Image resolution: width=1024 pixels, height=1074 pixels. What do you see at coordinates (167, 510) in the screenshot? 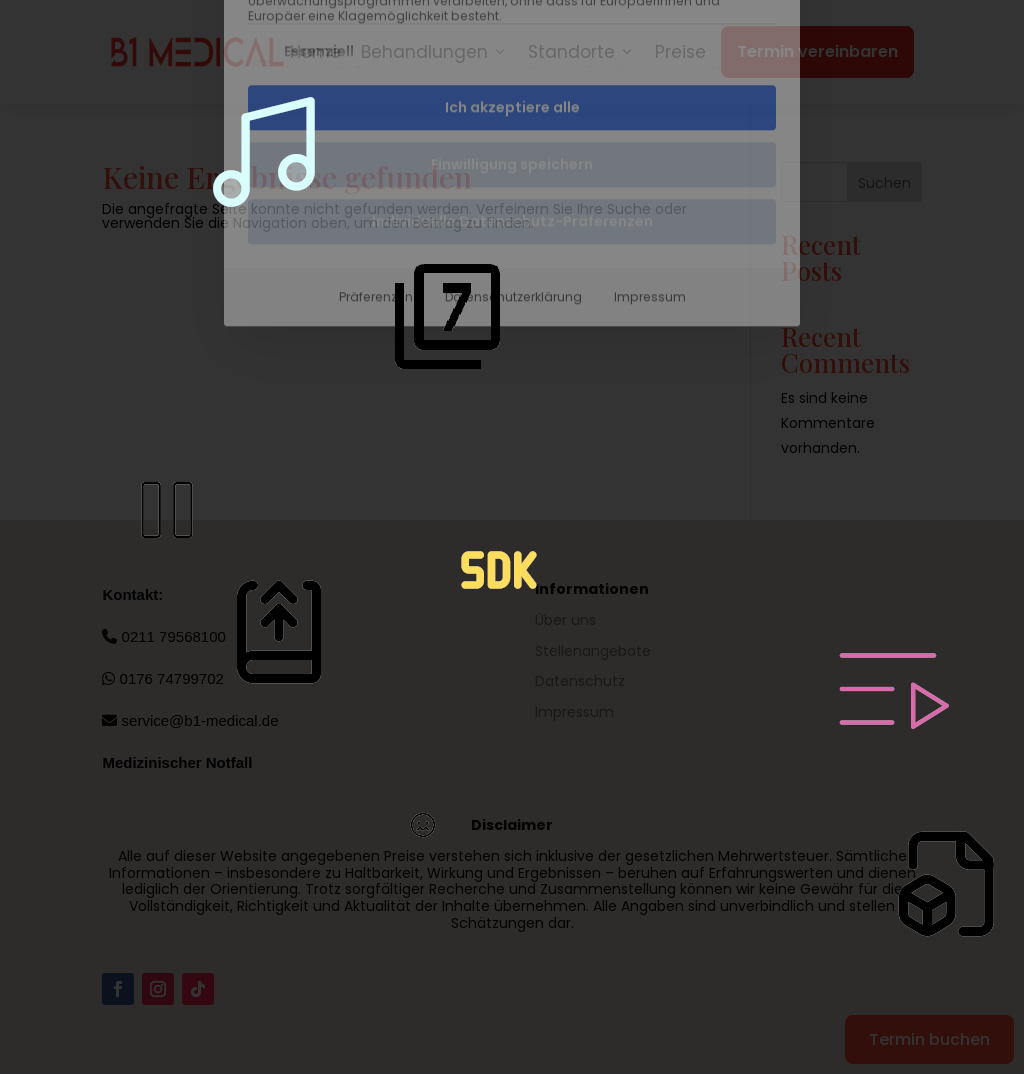
I see `pause media playback` at bounding box center [167, 510].